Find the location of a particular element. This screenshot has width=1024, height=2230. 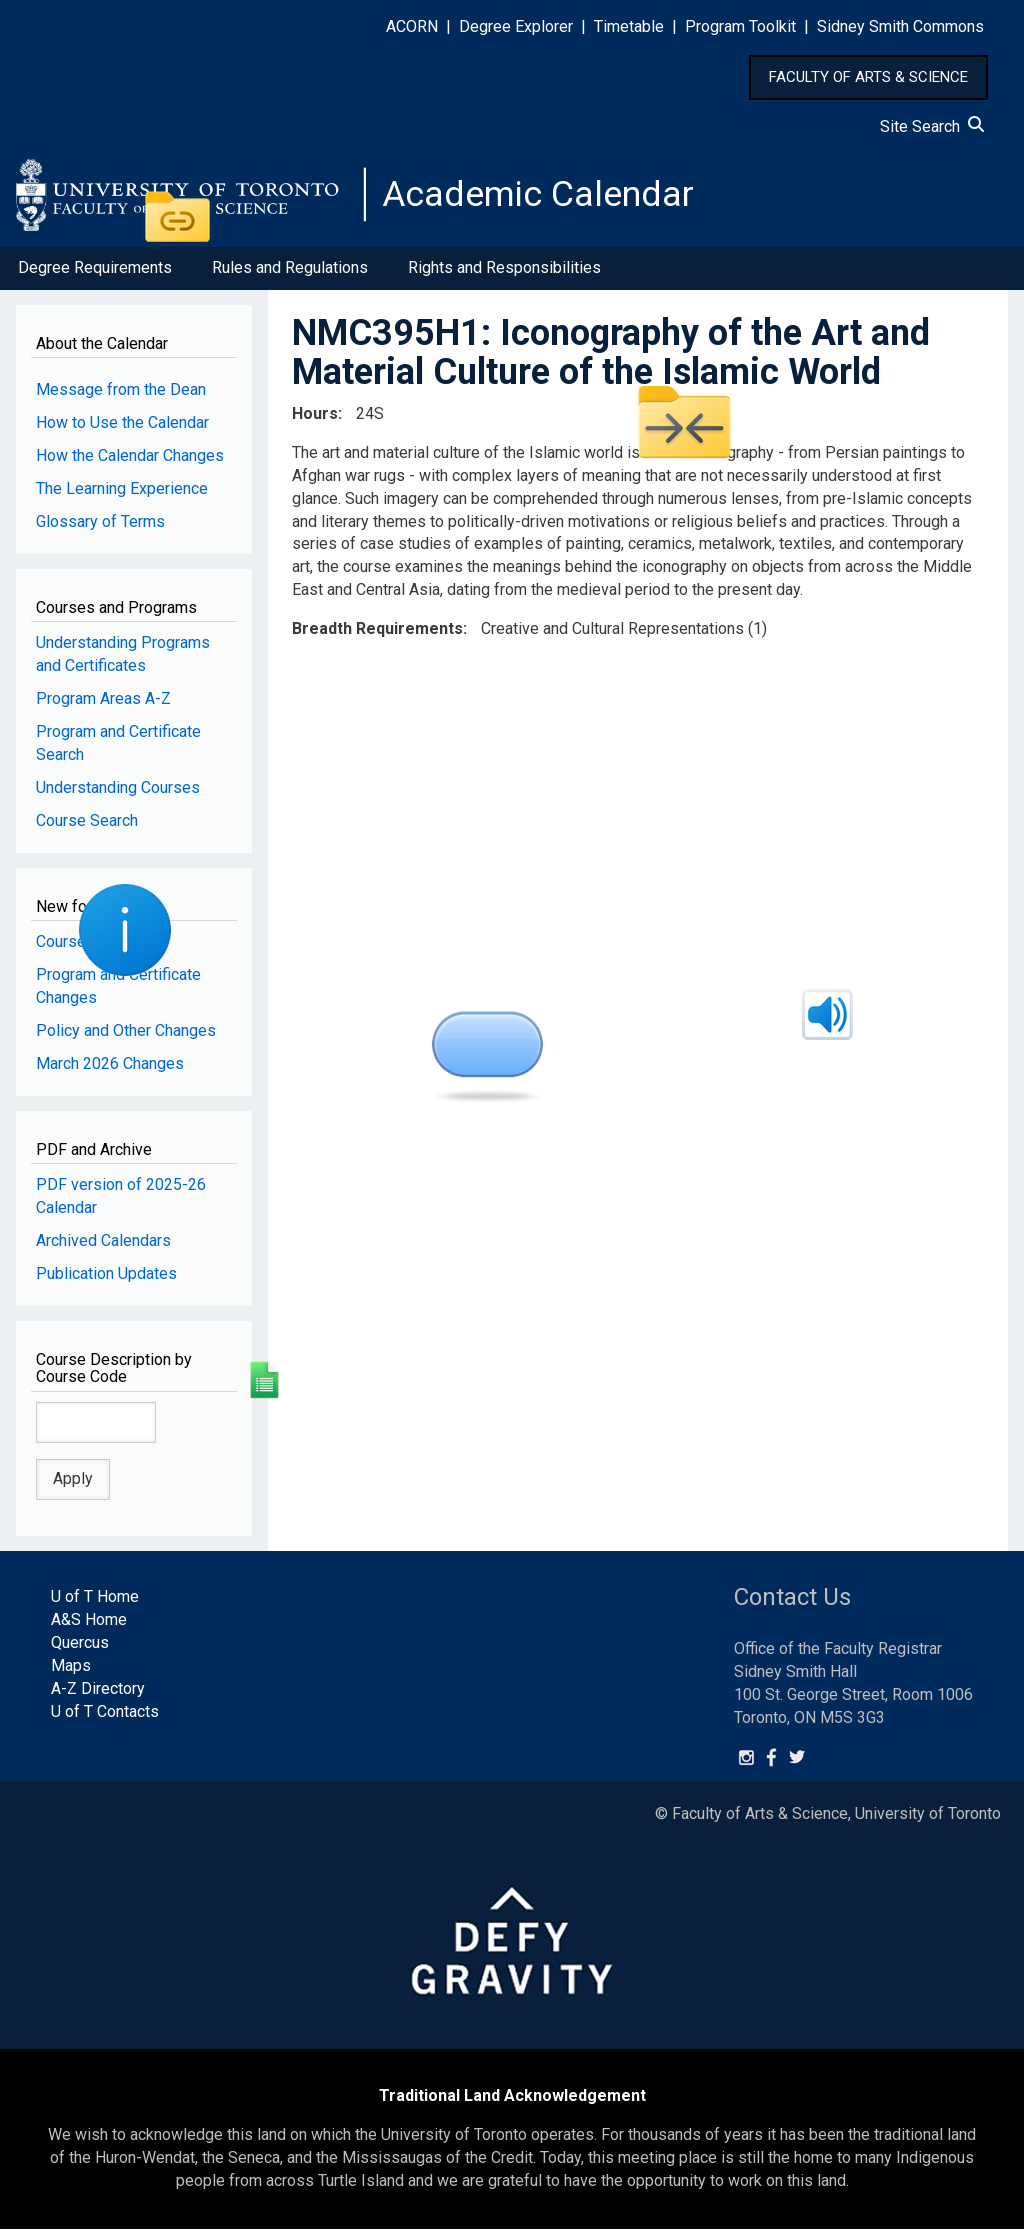

view more information about this item is located at coordinates (125, 930).